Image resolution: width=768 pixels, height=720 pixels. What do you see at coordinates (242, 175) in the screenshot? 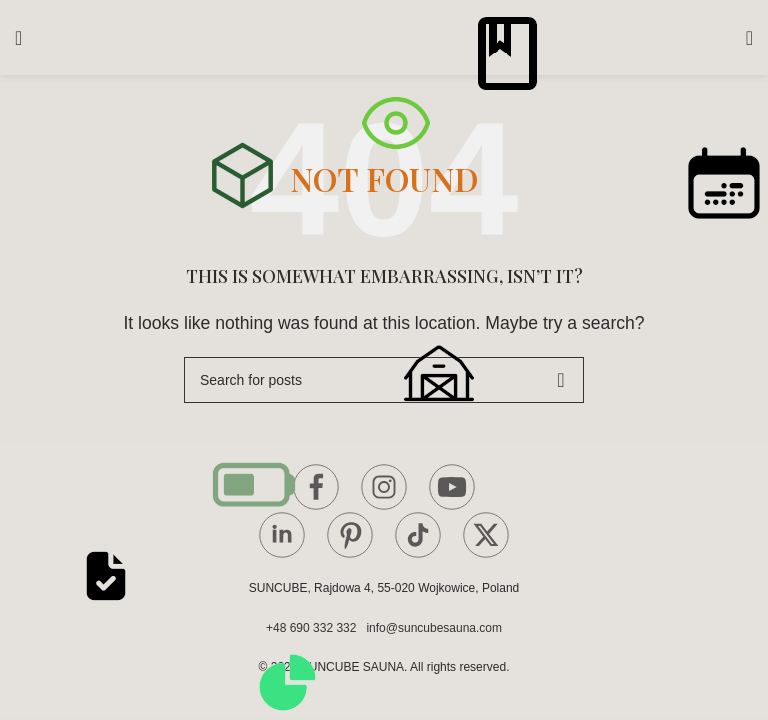
I see `view 3D model or object` at bounding box center [242, 175].